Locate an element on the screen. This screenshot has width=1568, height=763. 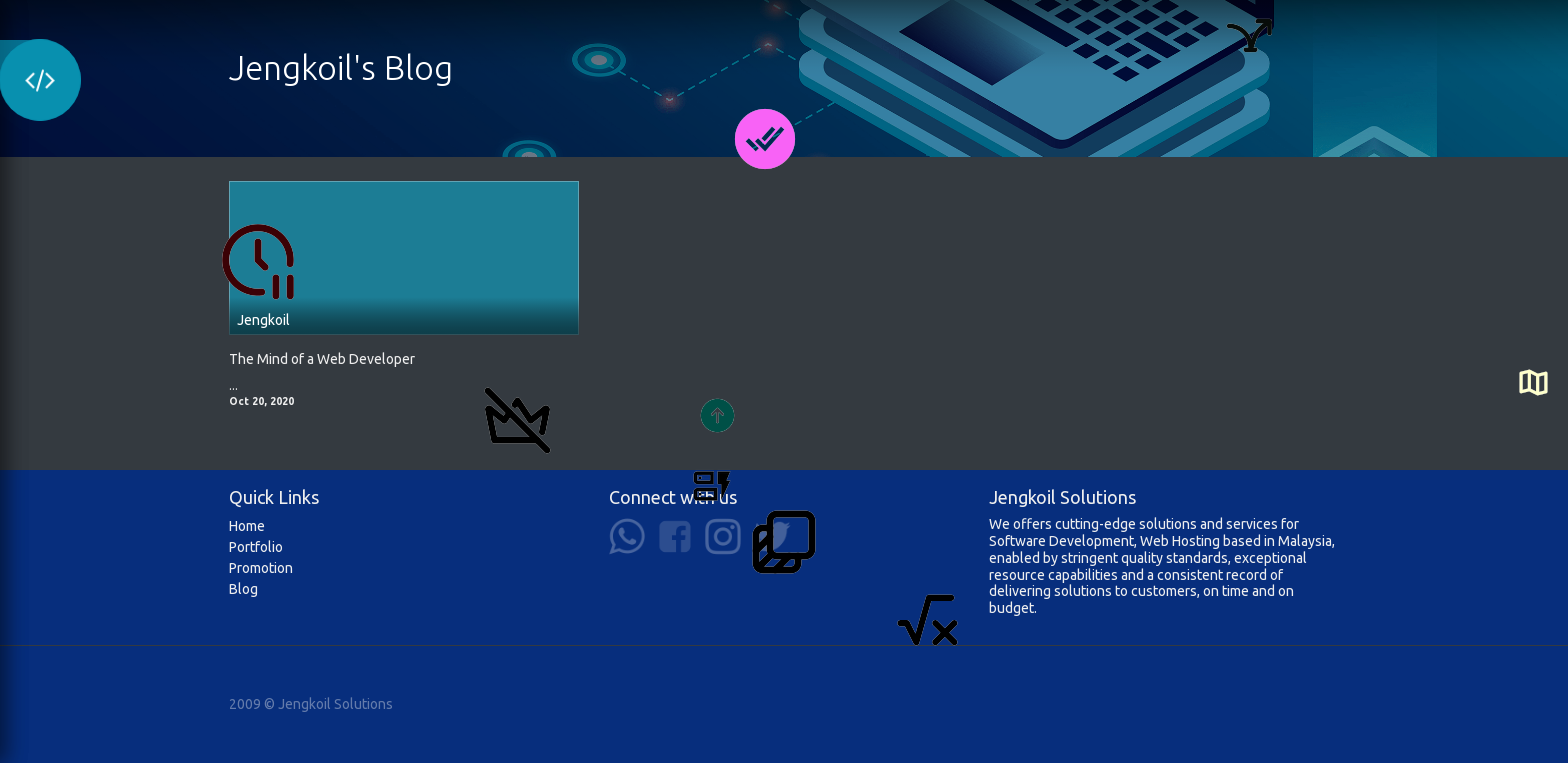
redirect or reroute content is located at coordinates (1250, 35).